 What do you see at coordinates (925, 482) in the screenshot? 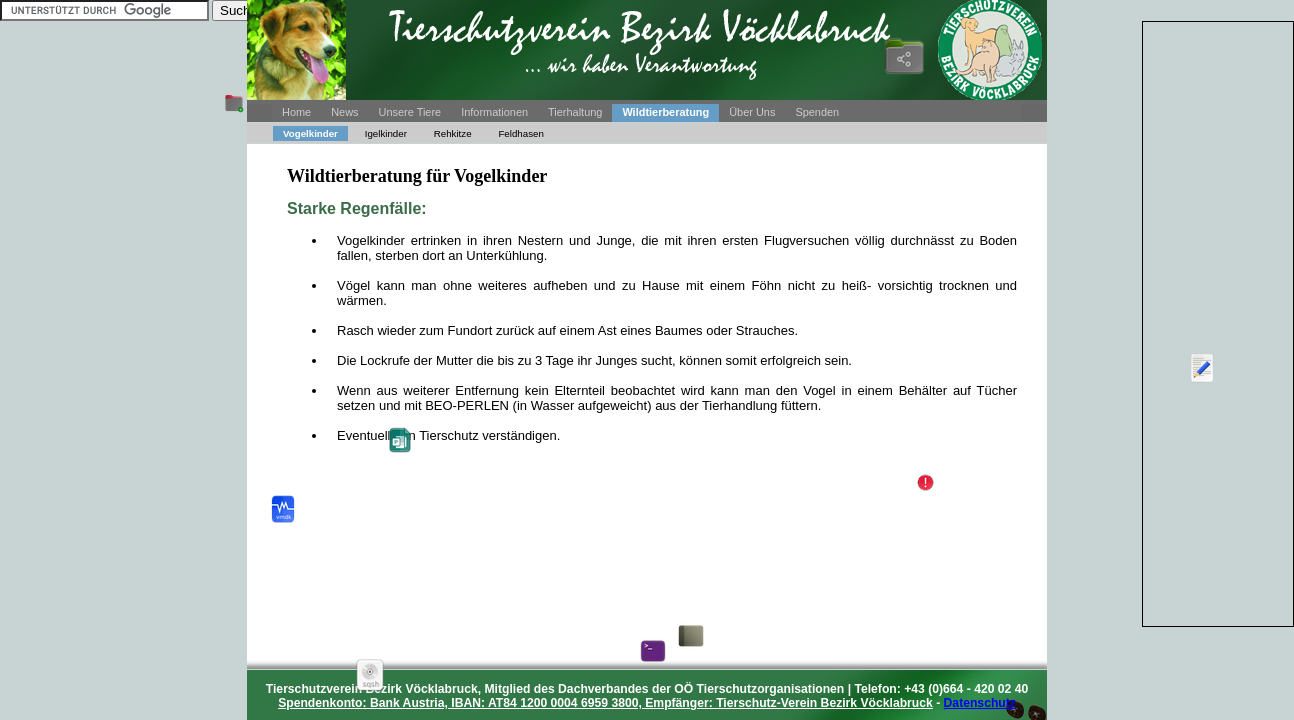
I see `indicates a warning or alert requiring attention` at bounding box center [925, 482].